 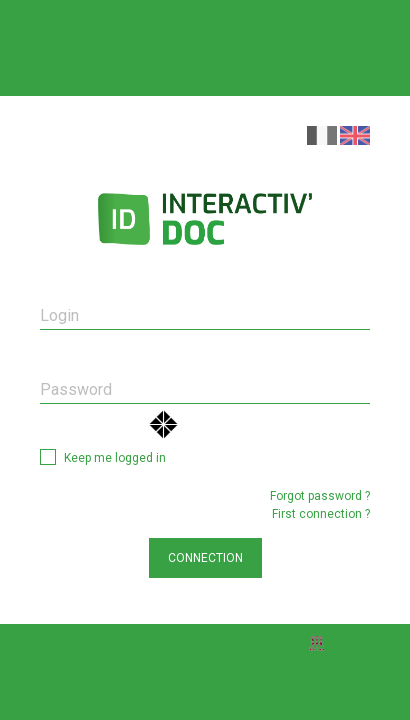 I want to click on smoke fish at a cooking station, so click(x=317, y=643).